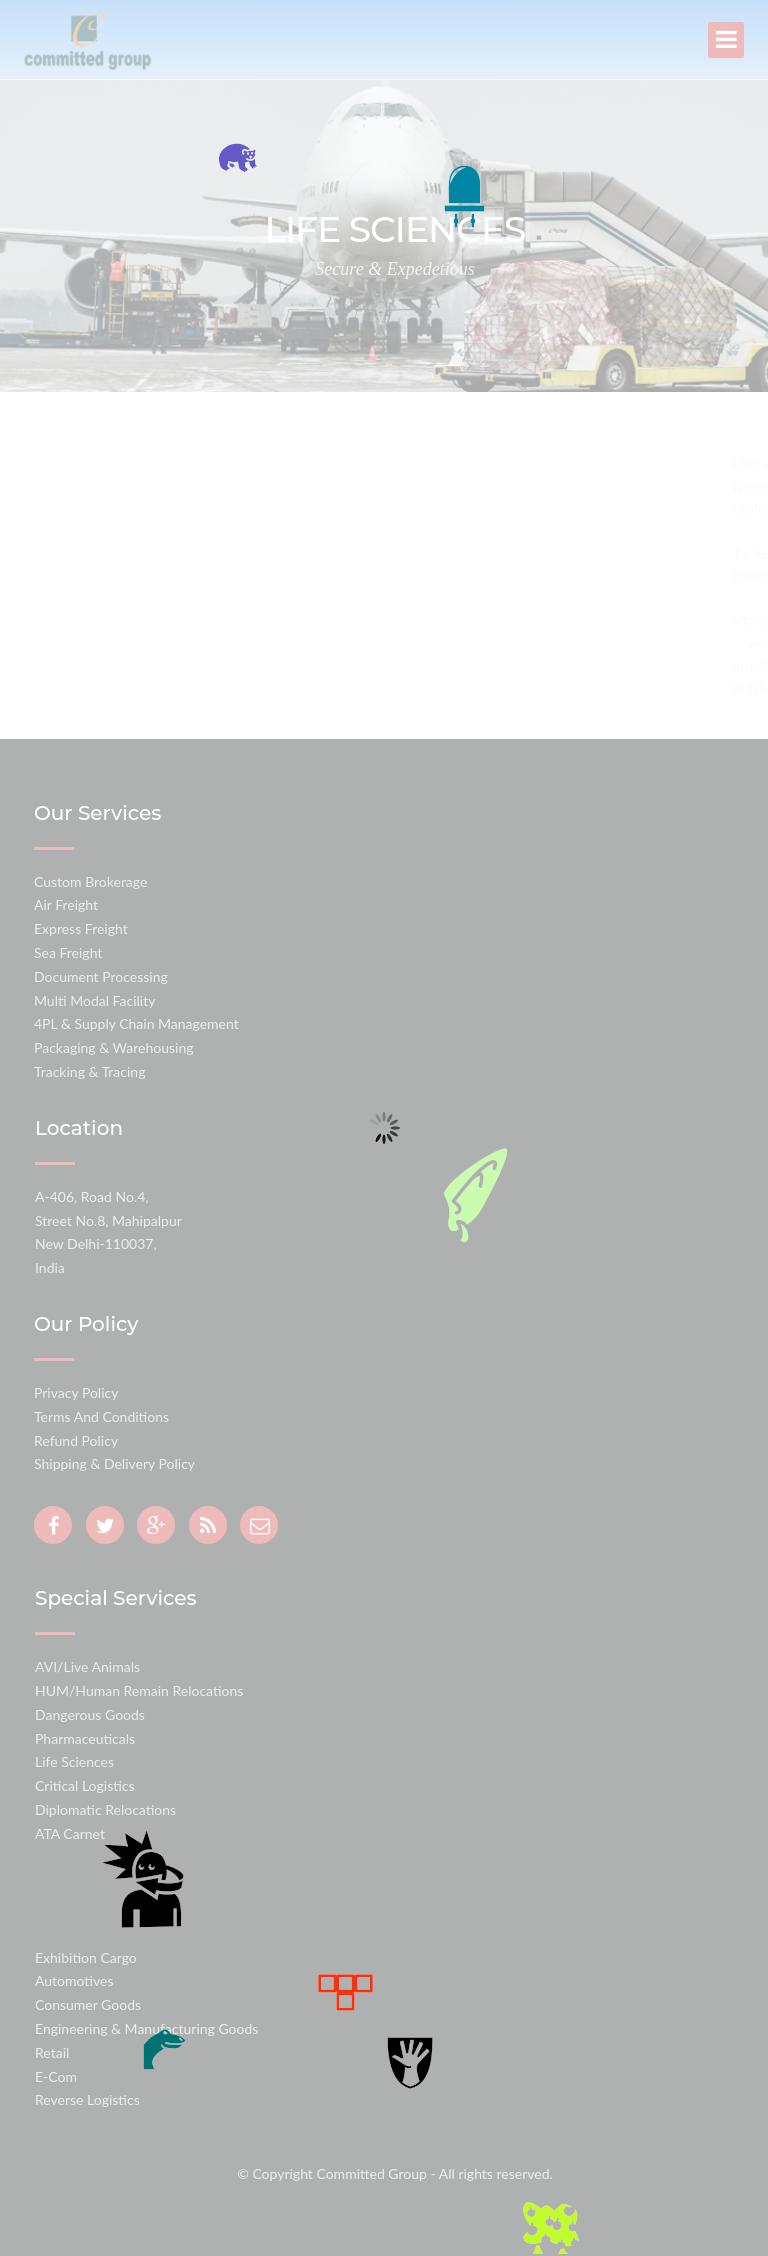 This screenshot has height=2256, width=768. I want to click on indicates distraction or loss of focus, so click(143, 1879).